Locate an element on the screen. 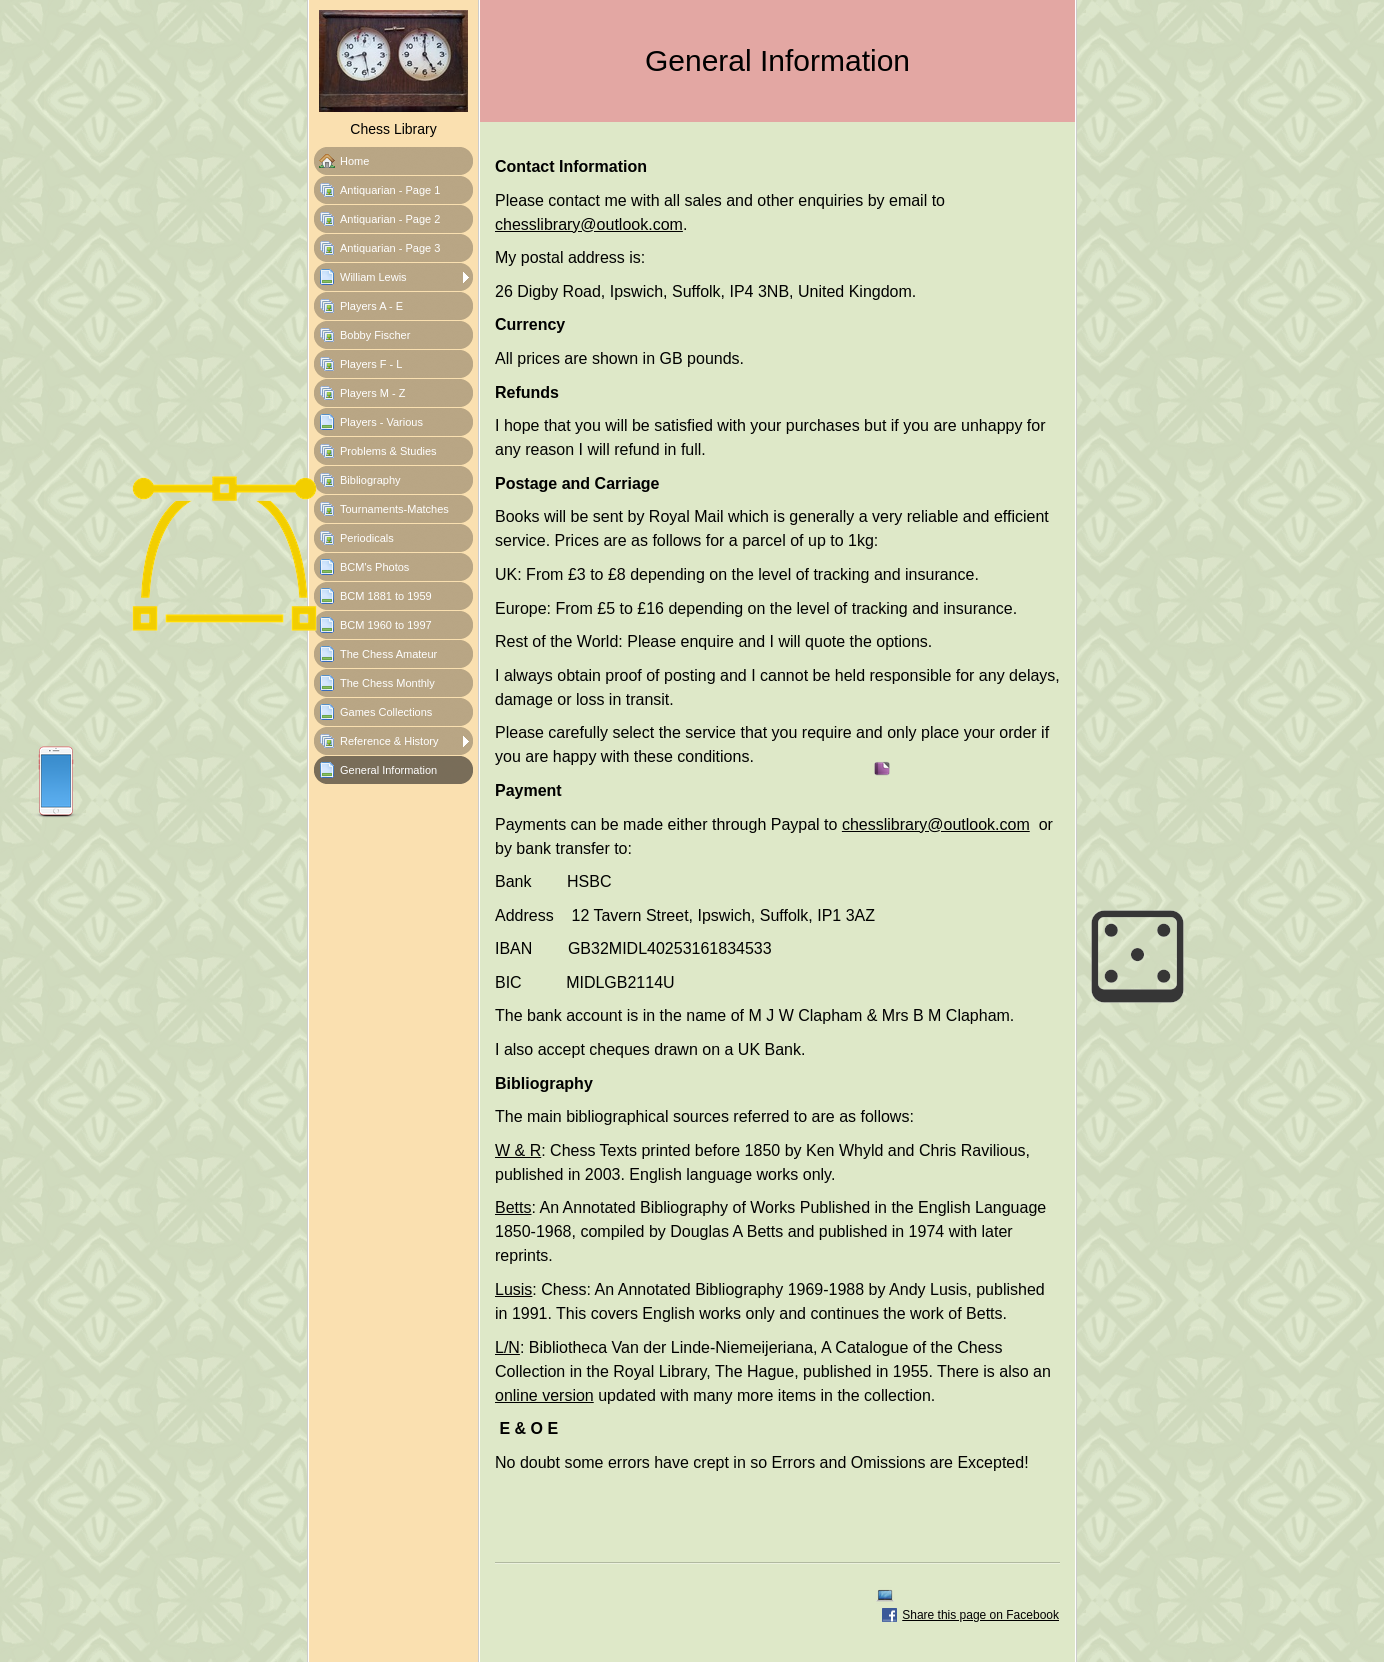  open the computer or my mac view in Finder is located at coordinates (885, 1594).